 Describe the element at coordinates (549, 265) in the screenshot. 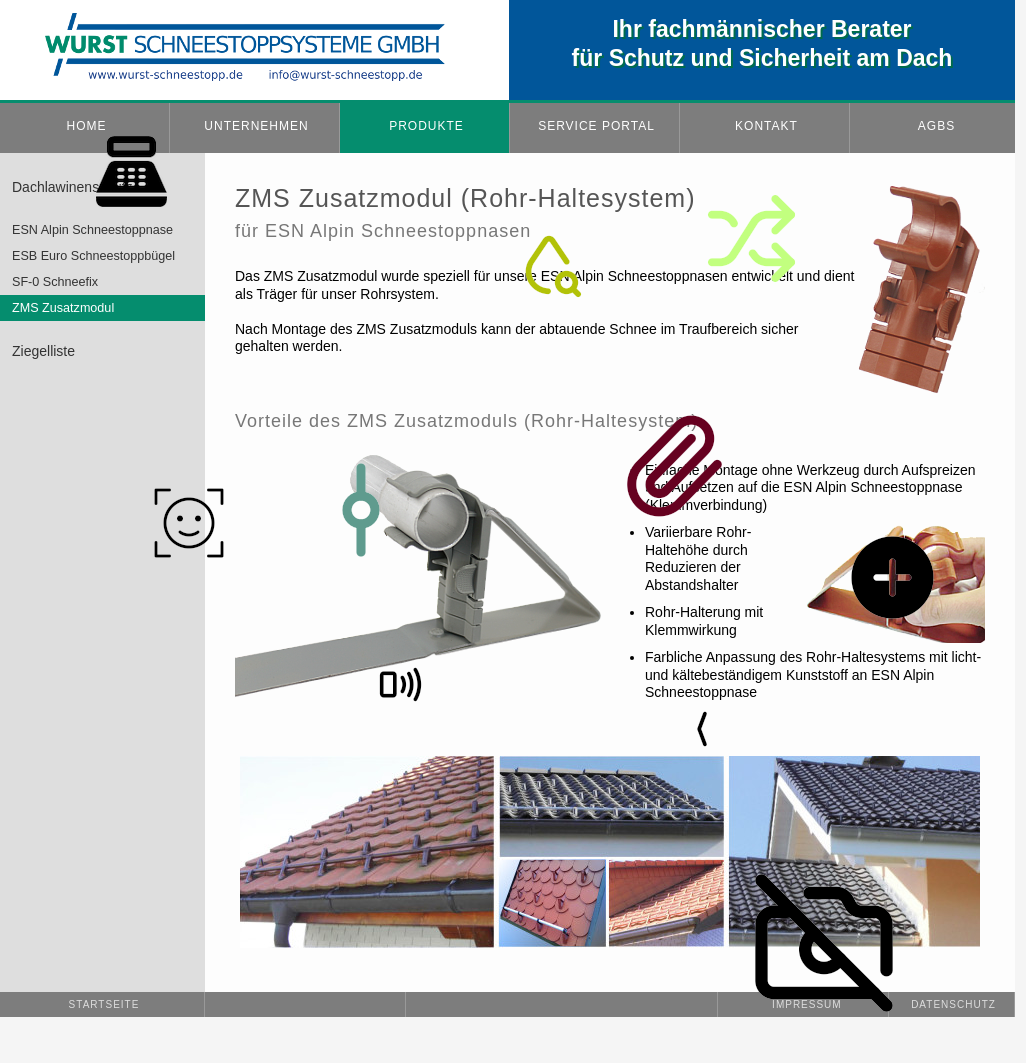

I see `search water or liquid settings` at that location.